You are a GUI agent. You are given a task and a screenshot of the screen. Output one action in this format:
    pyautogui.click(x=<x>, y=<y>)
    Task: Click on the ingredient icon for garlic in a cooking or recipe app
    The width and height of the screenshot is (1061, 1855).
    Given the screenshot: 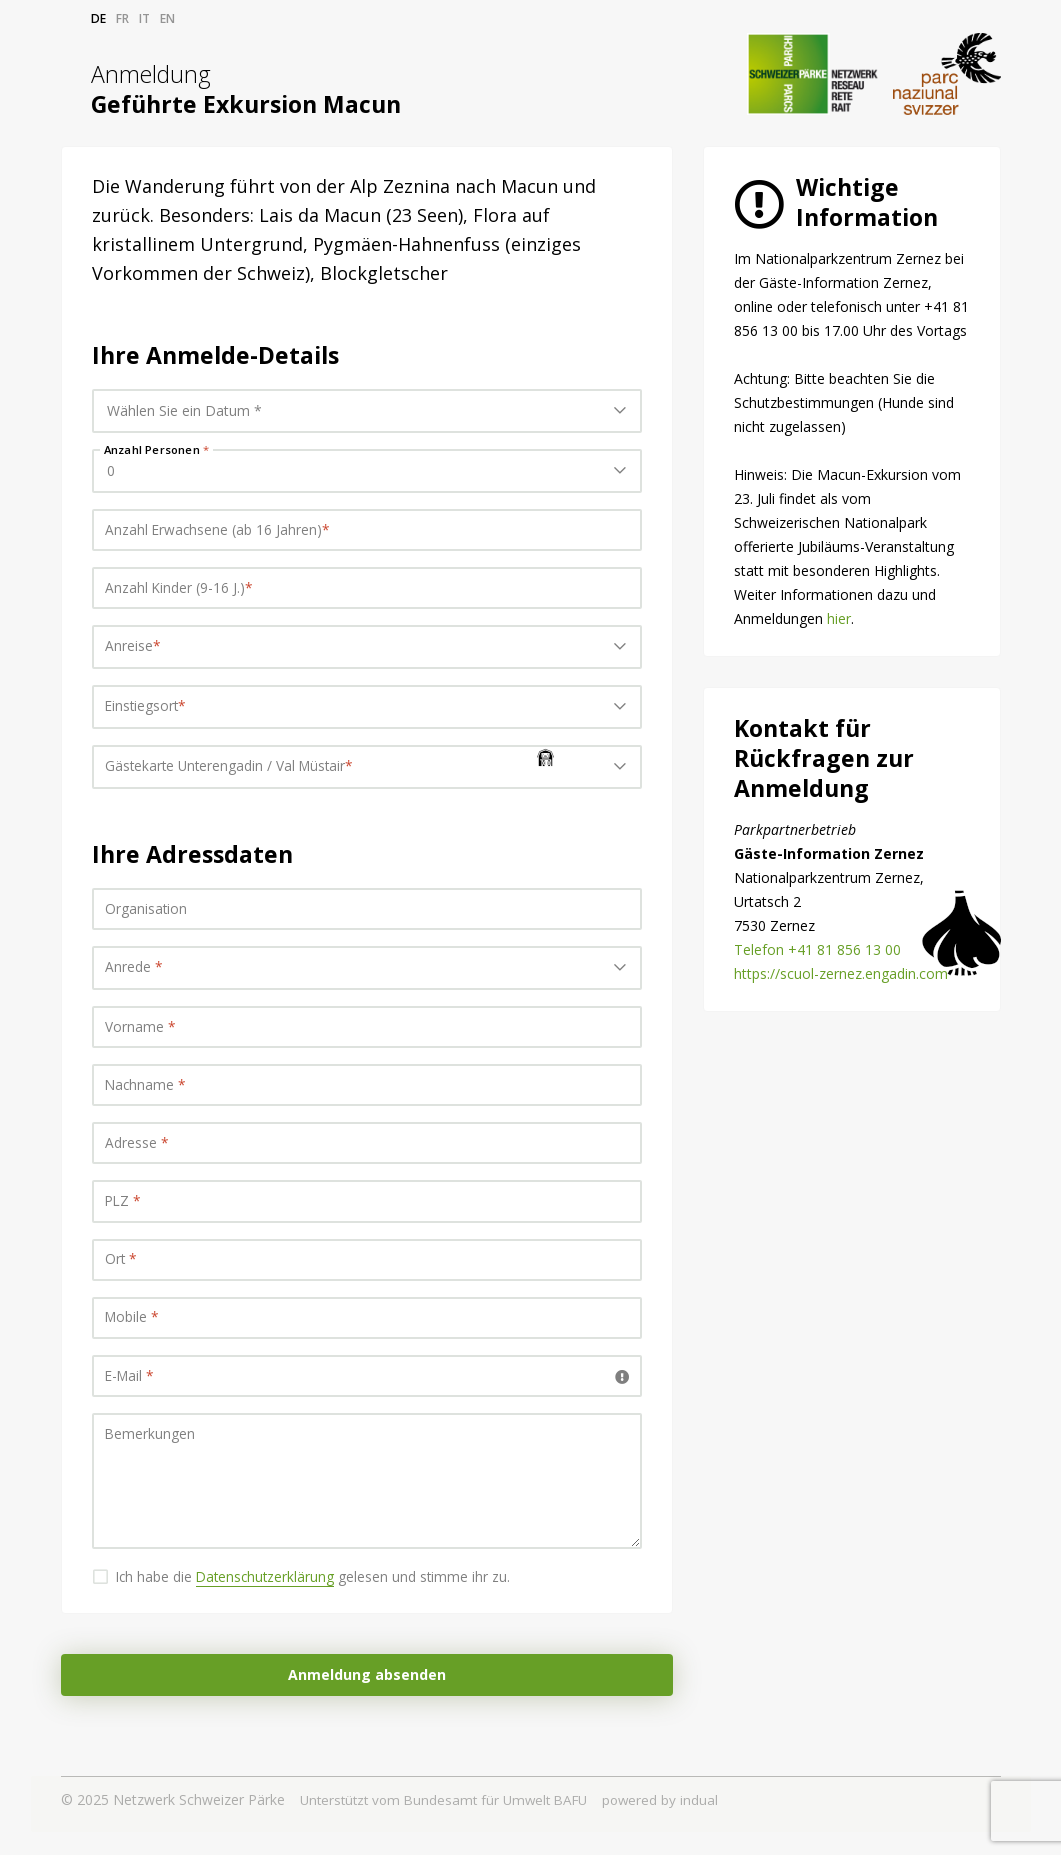 What is the action you would take?
    pyautogui.click(x=962, y=932)
    